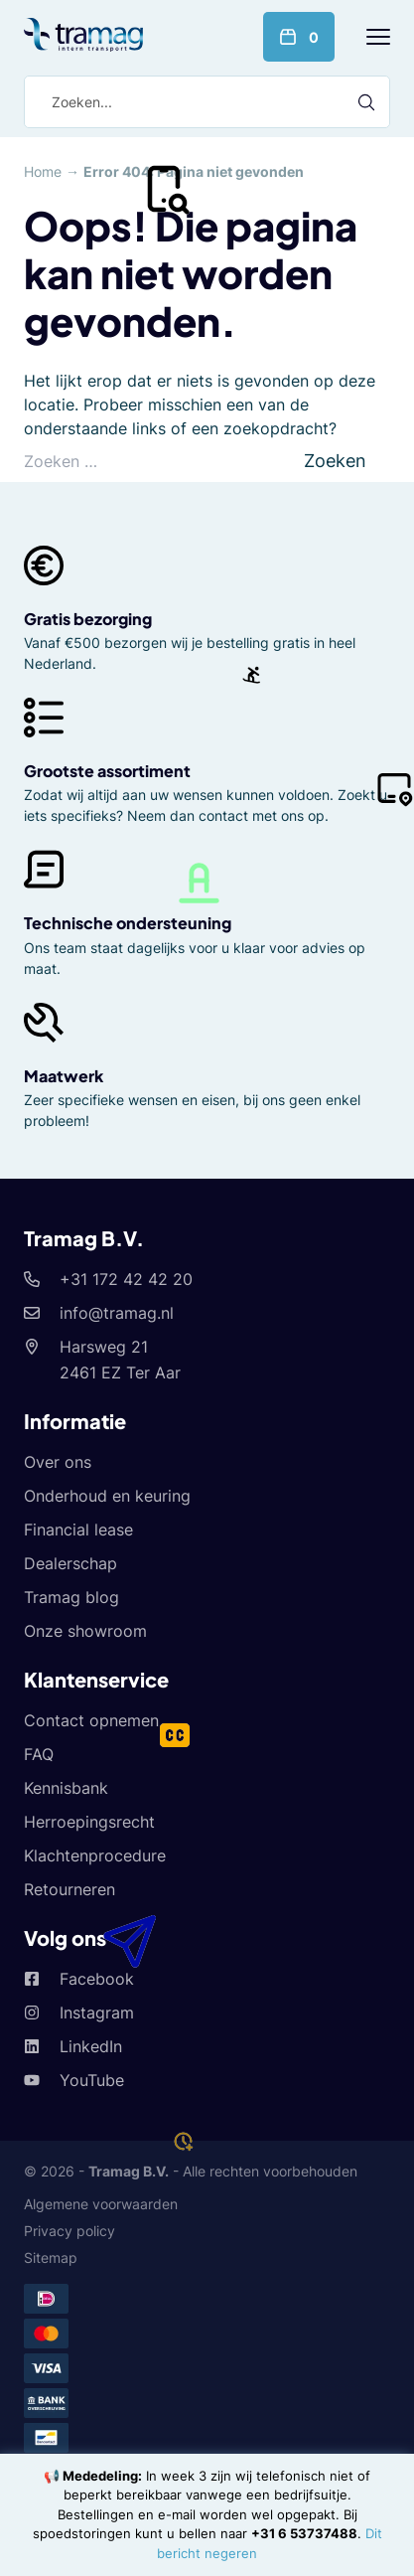 Image resolution: width=414 pixels, height=2576 pixels. I want to click on enable closed captions, so click(175, 1735).